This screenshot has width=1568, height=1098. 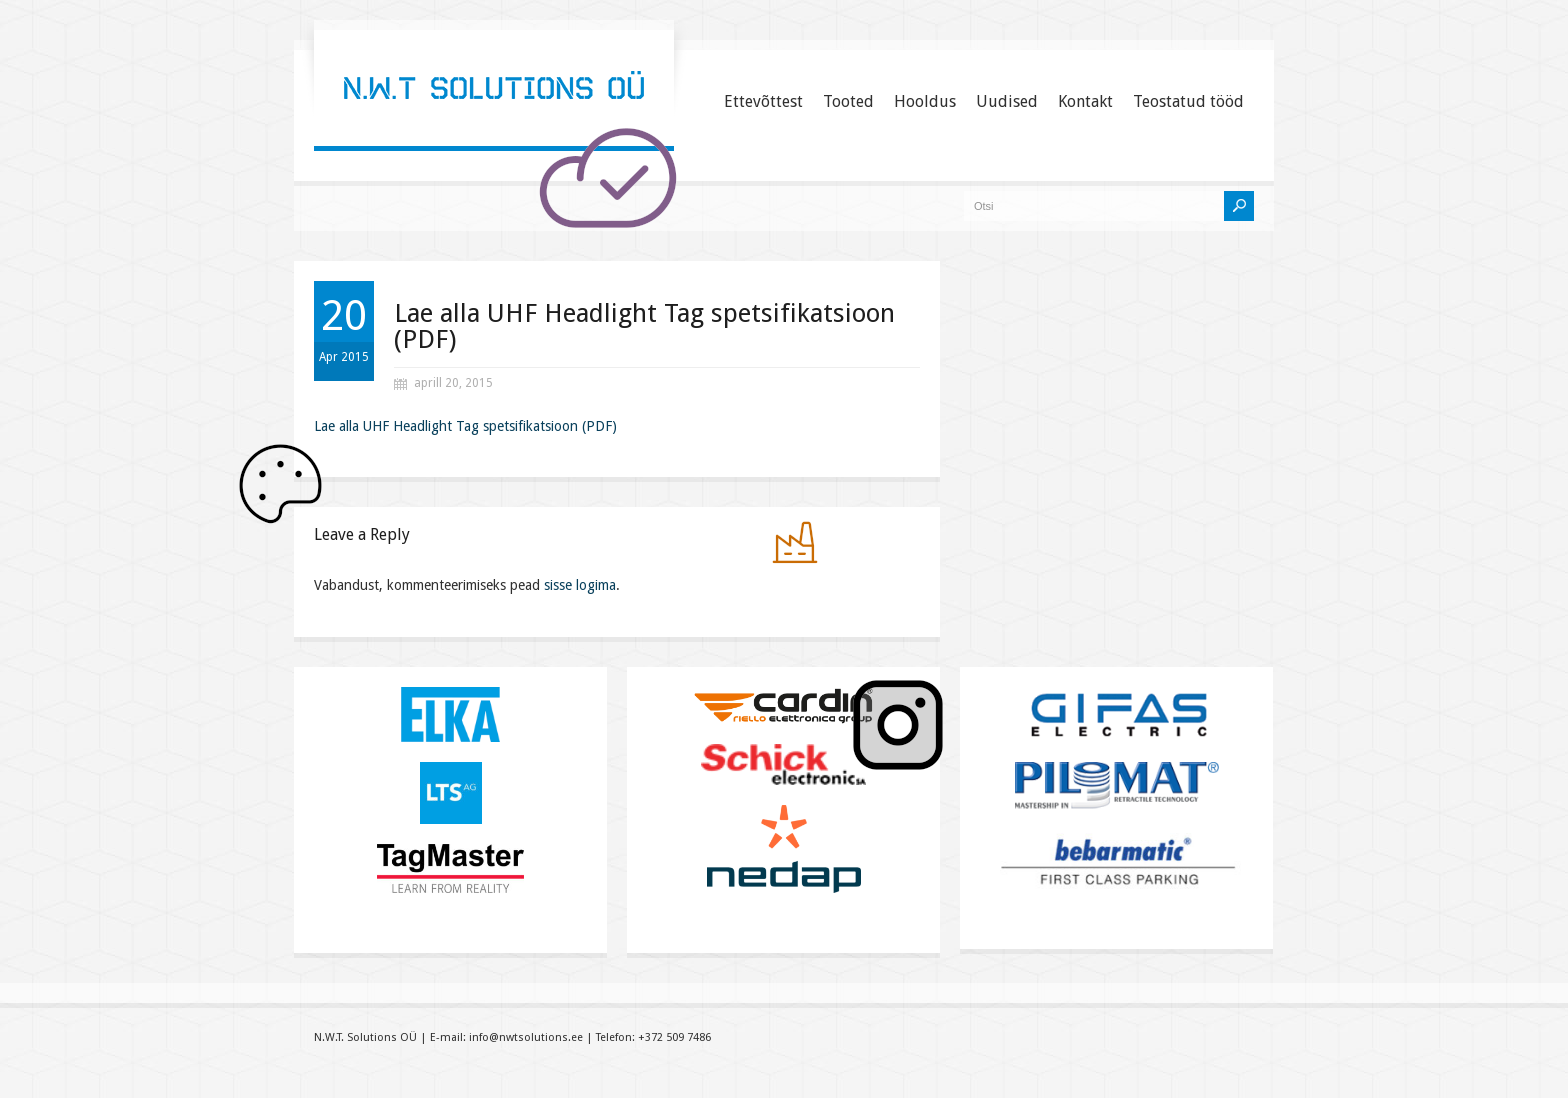 I want to click on open instagram app, so click(x=898, y=725).